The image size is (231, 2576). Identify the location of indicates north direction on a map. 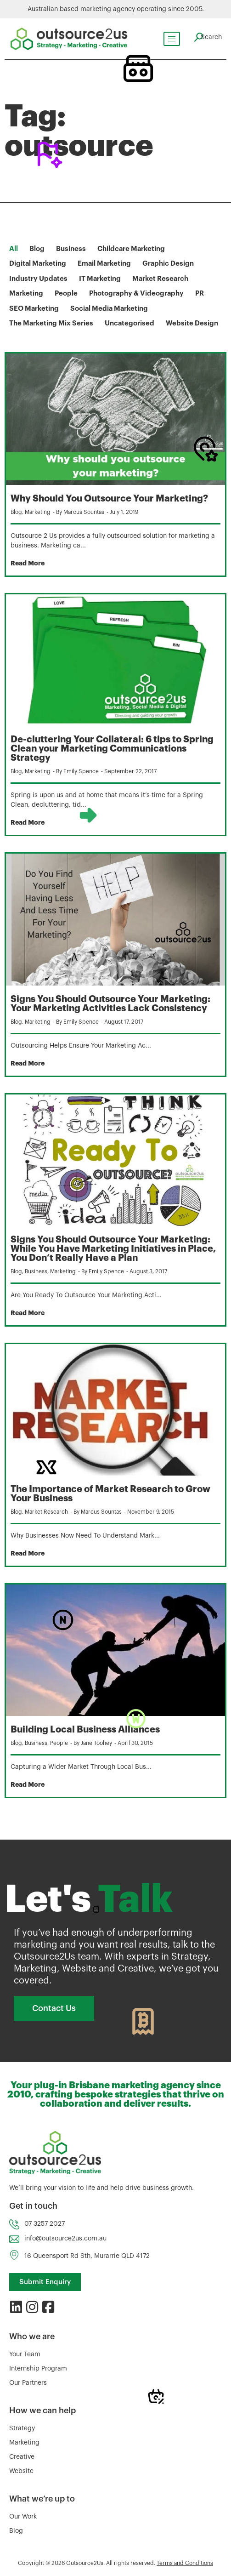
(63, 1620).